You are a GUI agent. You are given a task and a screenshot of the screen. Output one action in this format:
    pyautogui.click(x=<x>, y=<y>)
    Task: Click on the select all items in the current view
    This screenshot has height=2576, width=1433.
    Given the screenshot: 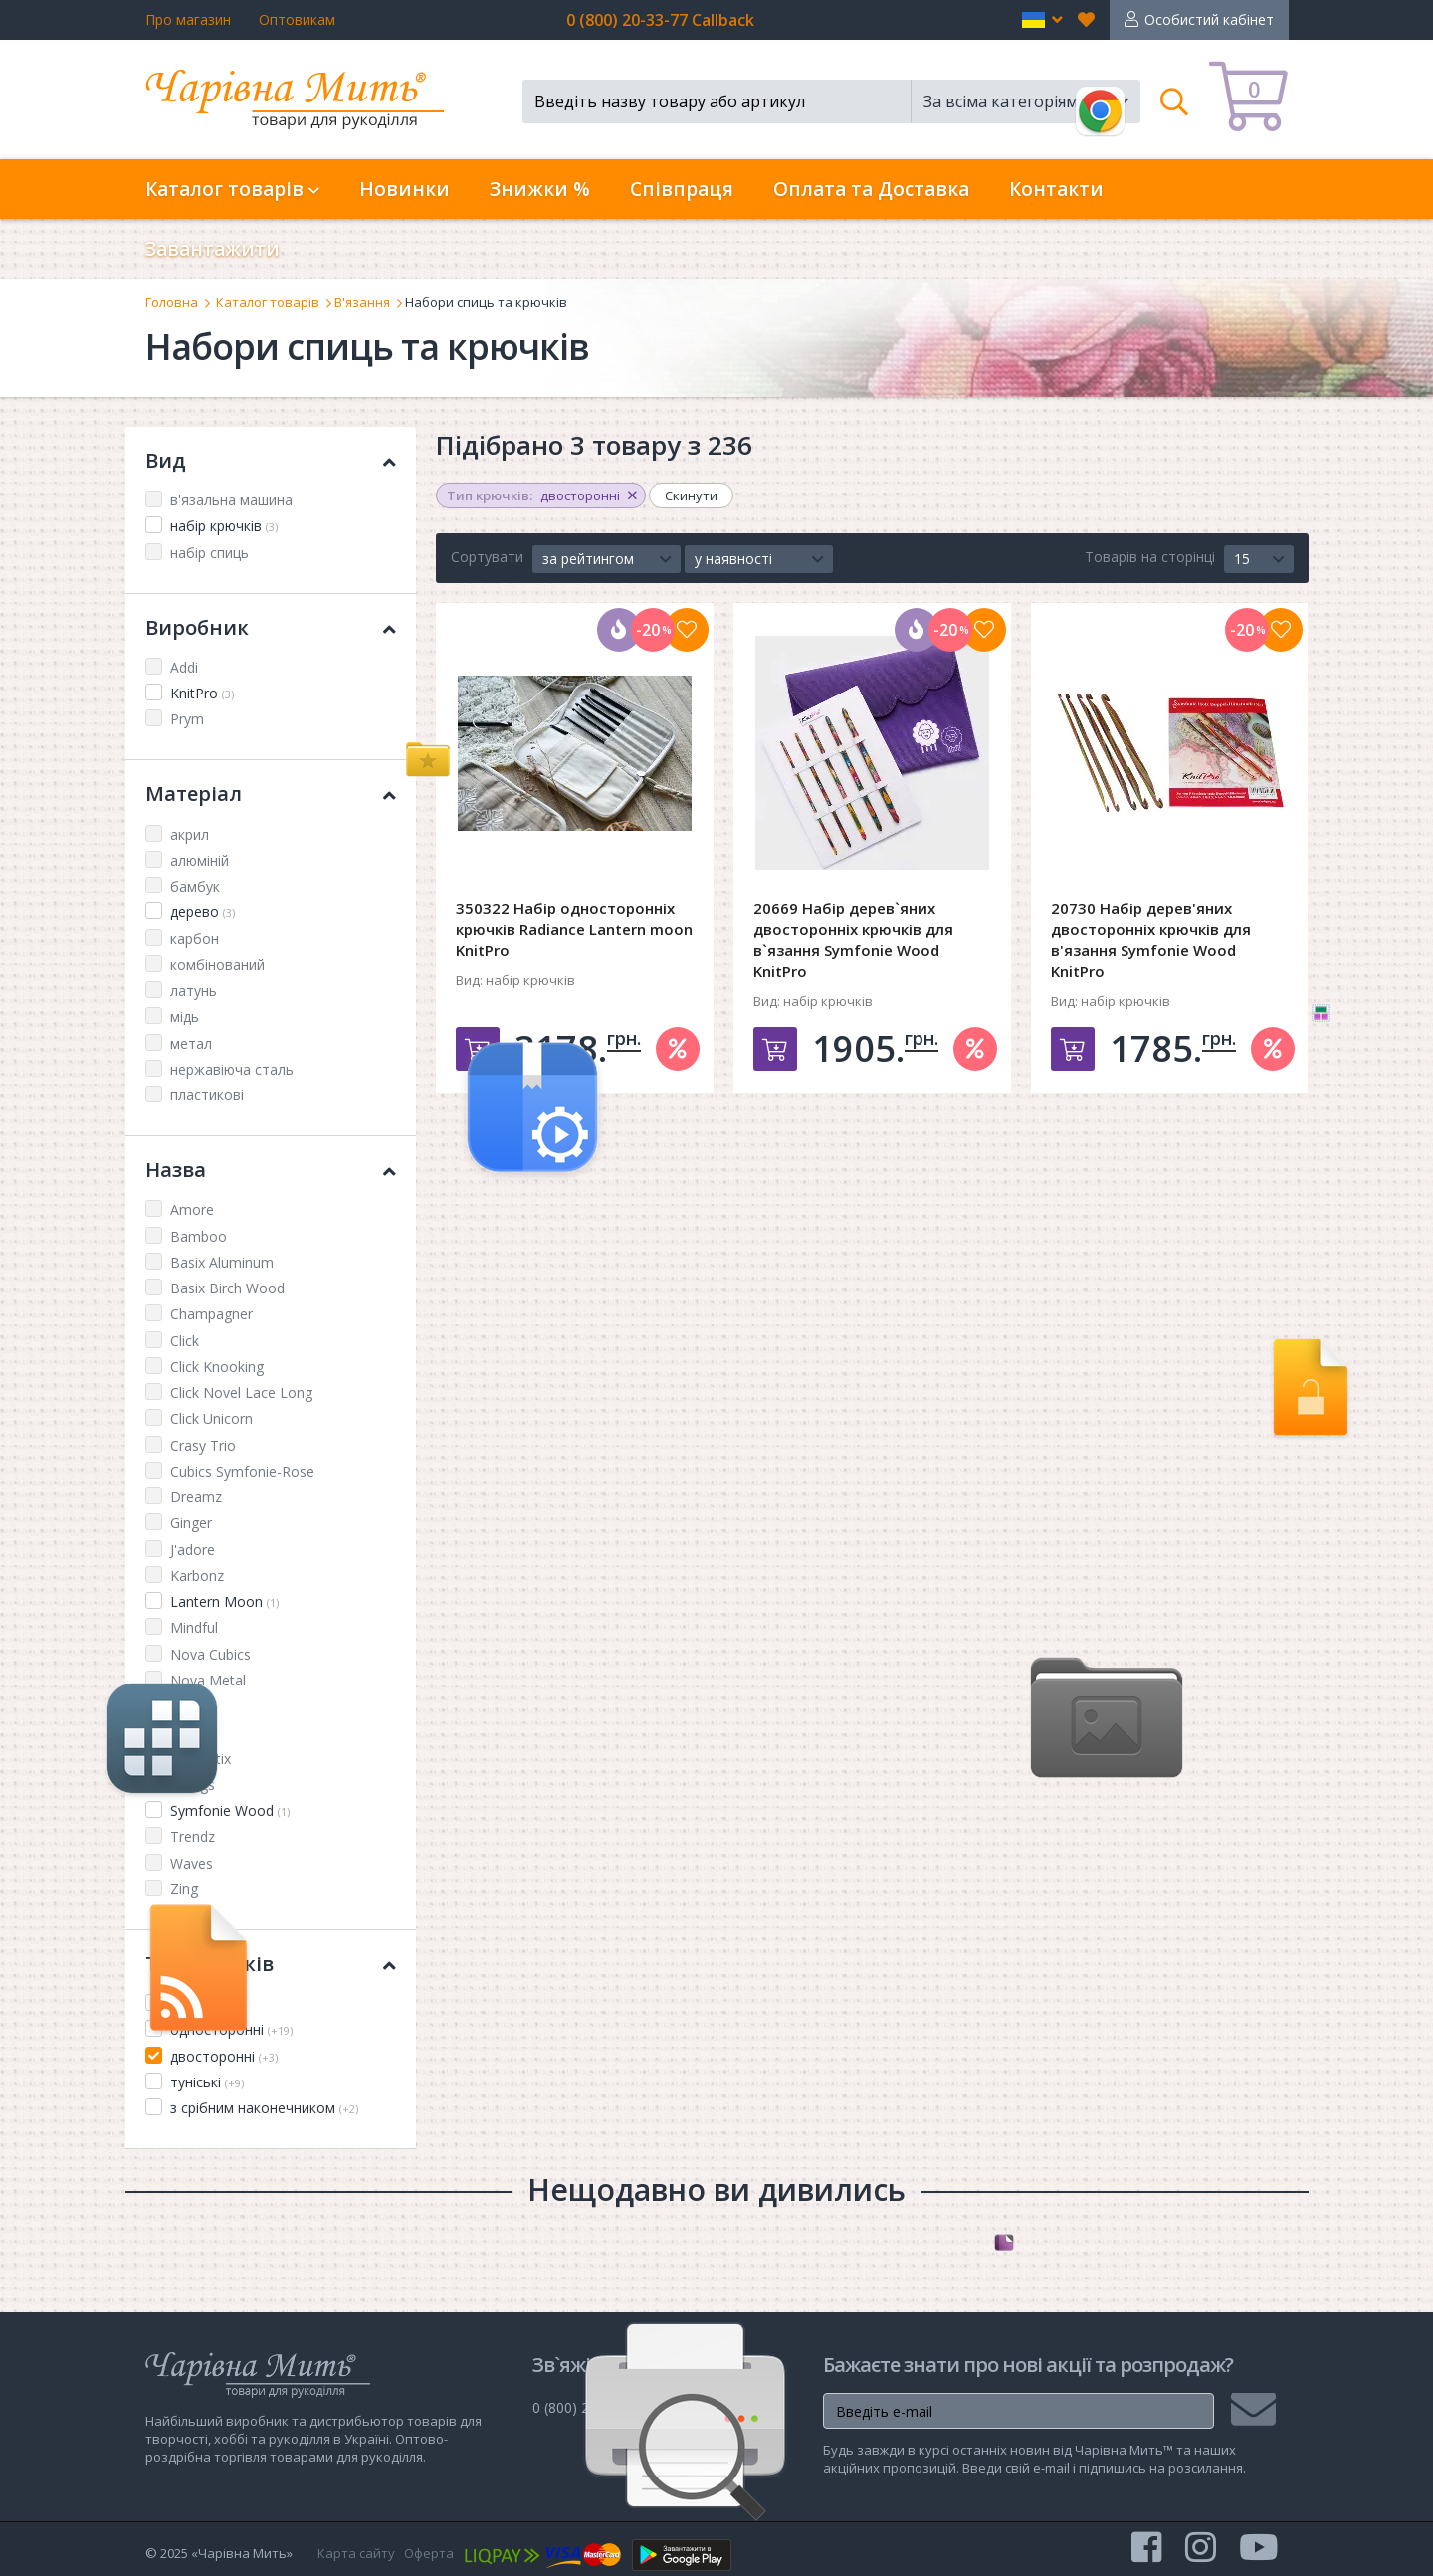 What is the action you would take?
    pyautogui.click(x=1321, y=1013)
    